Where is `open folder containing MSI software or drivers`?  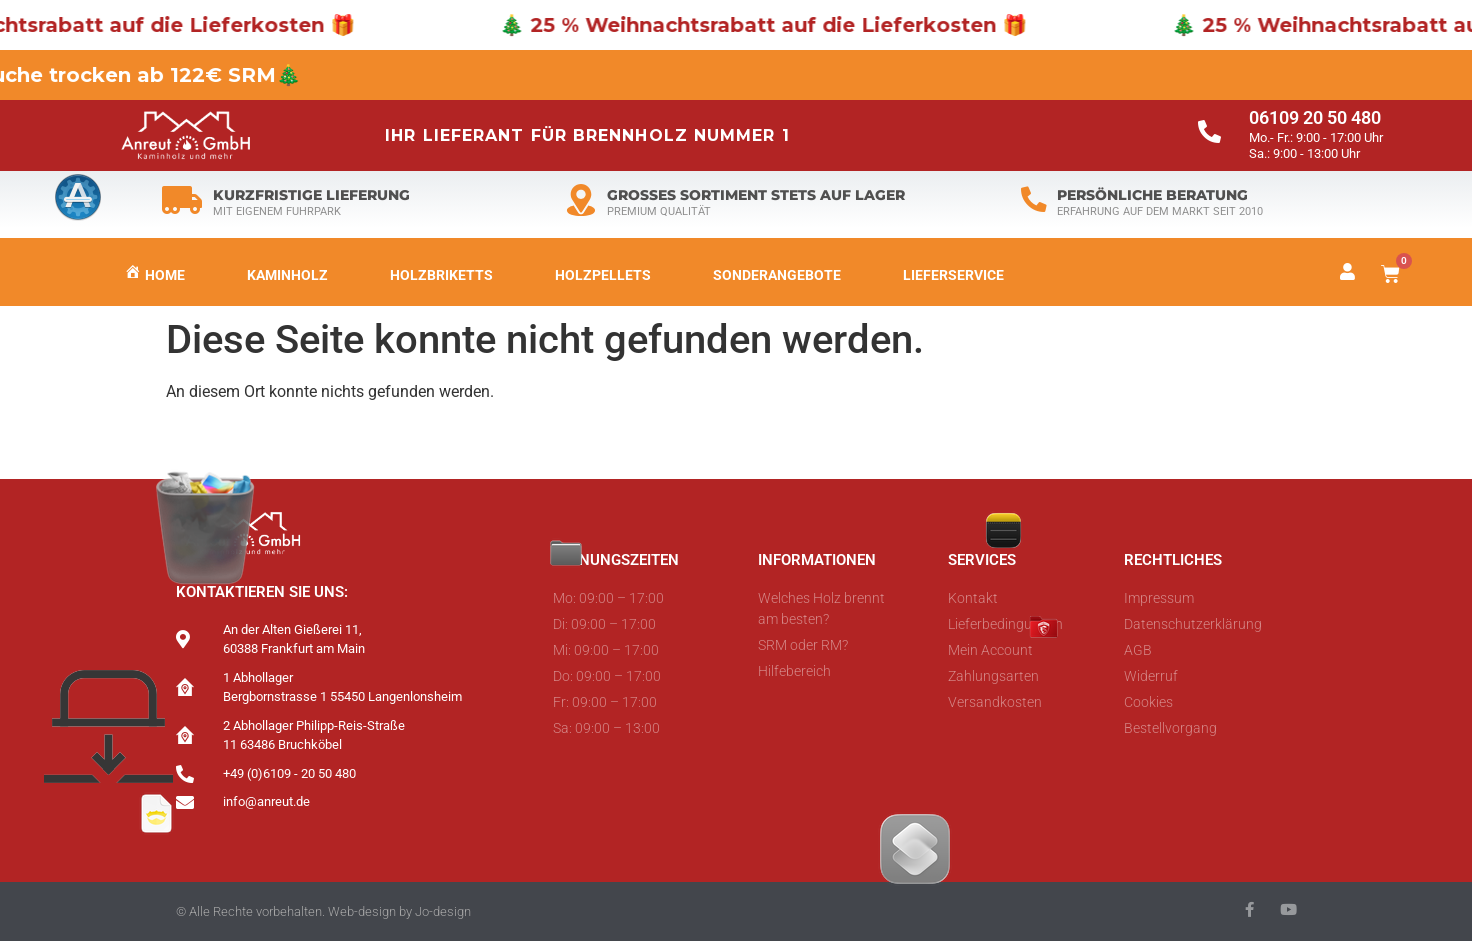
open folder containing MSI software or drivers is located at coordinates (1043, 627).